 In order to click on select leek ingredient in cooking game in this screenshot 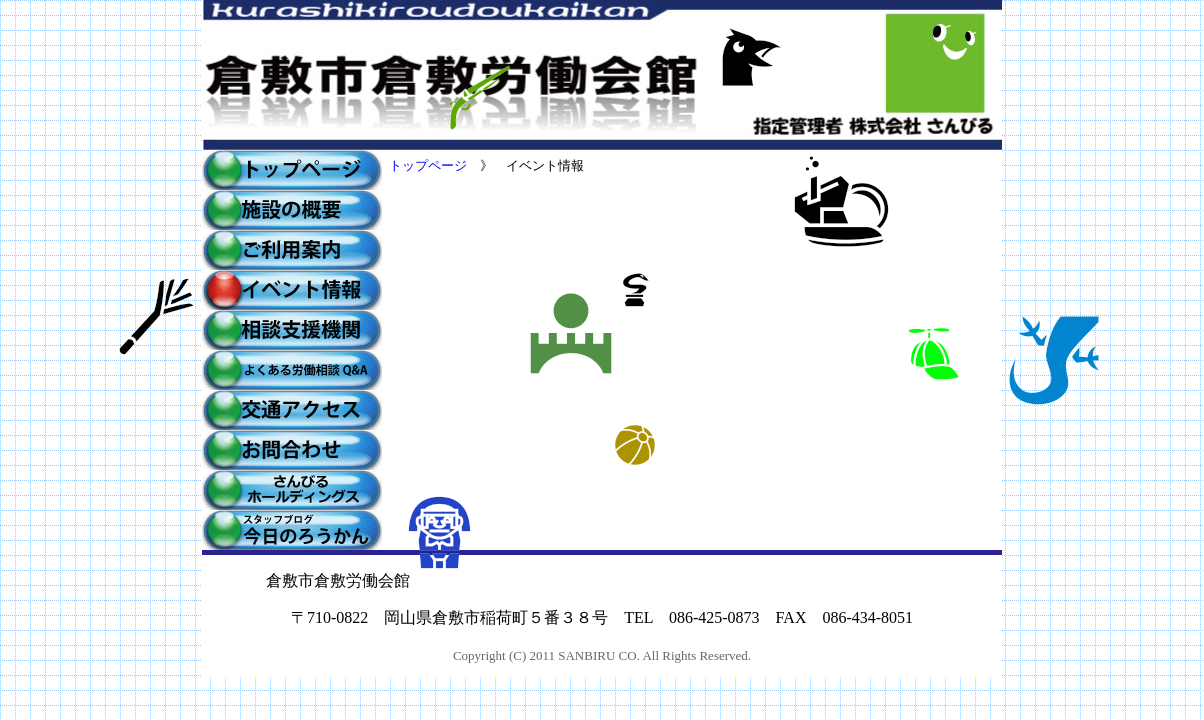, I will do `click(156, 316)`.